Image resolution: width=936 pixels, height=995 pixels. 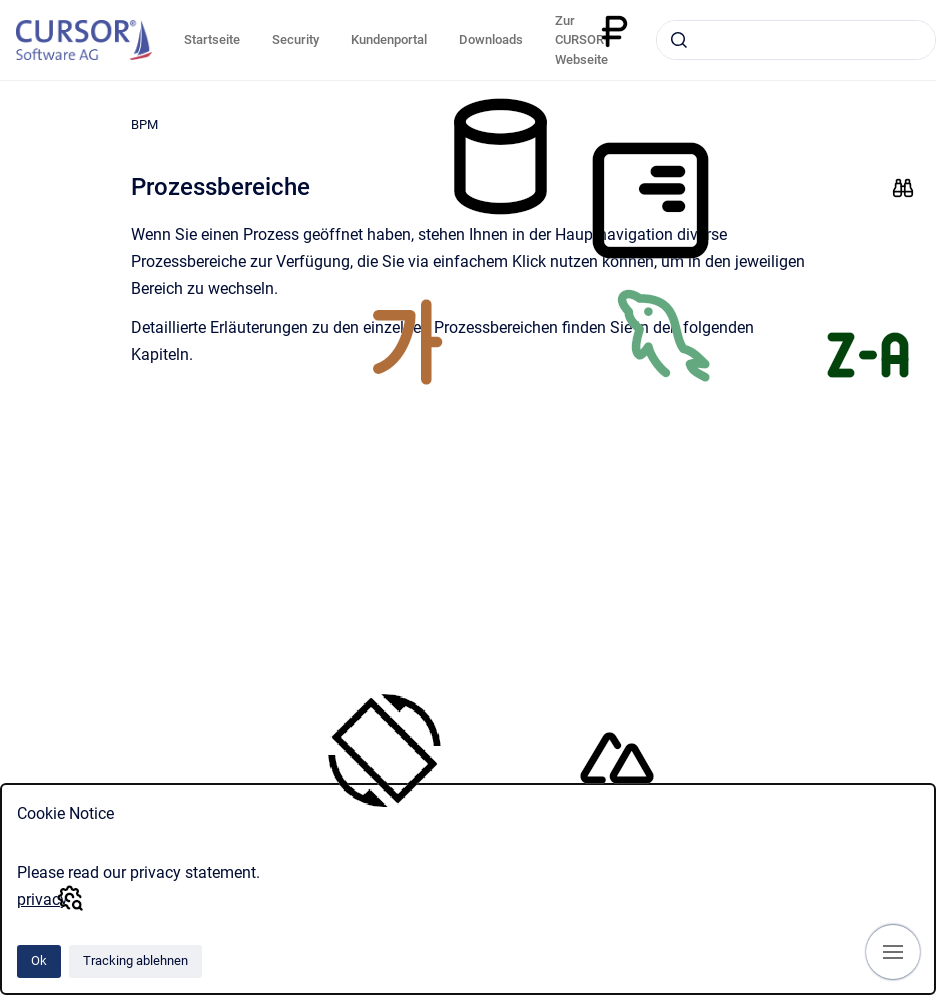 I want to click on sort items in reverse alphabetical order, so click(x=868, y=355).